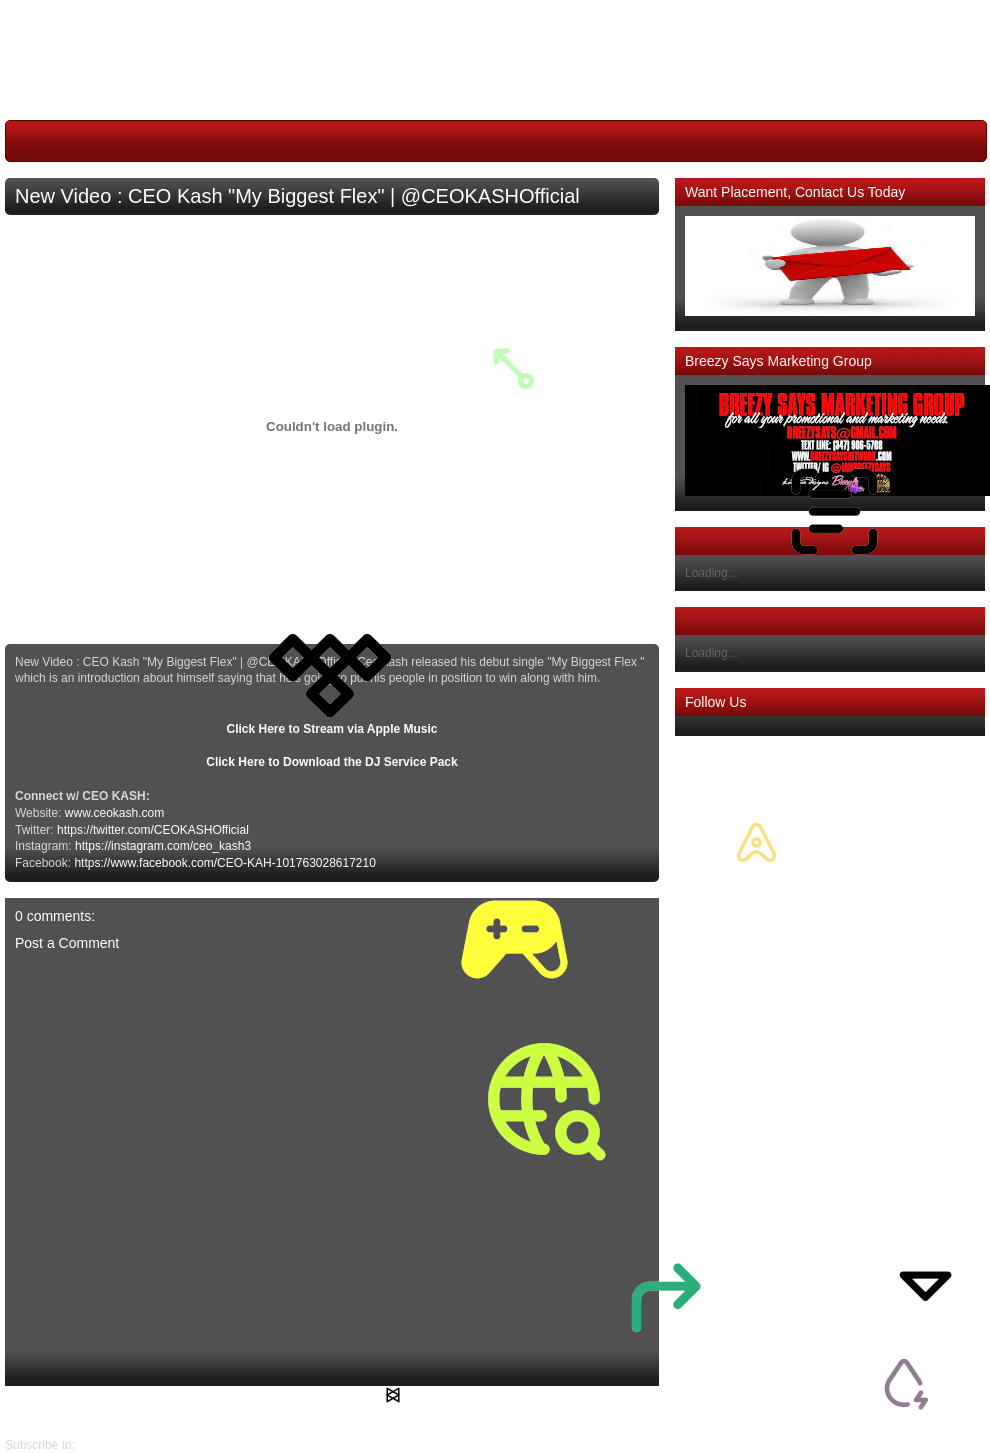  I want to click on navigate back to previous screen, so click(512, 367).